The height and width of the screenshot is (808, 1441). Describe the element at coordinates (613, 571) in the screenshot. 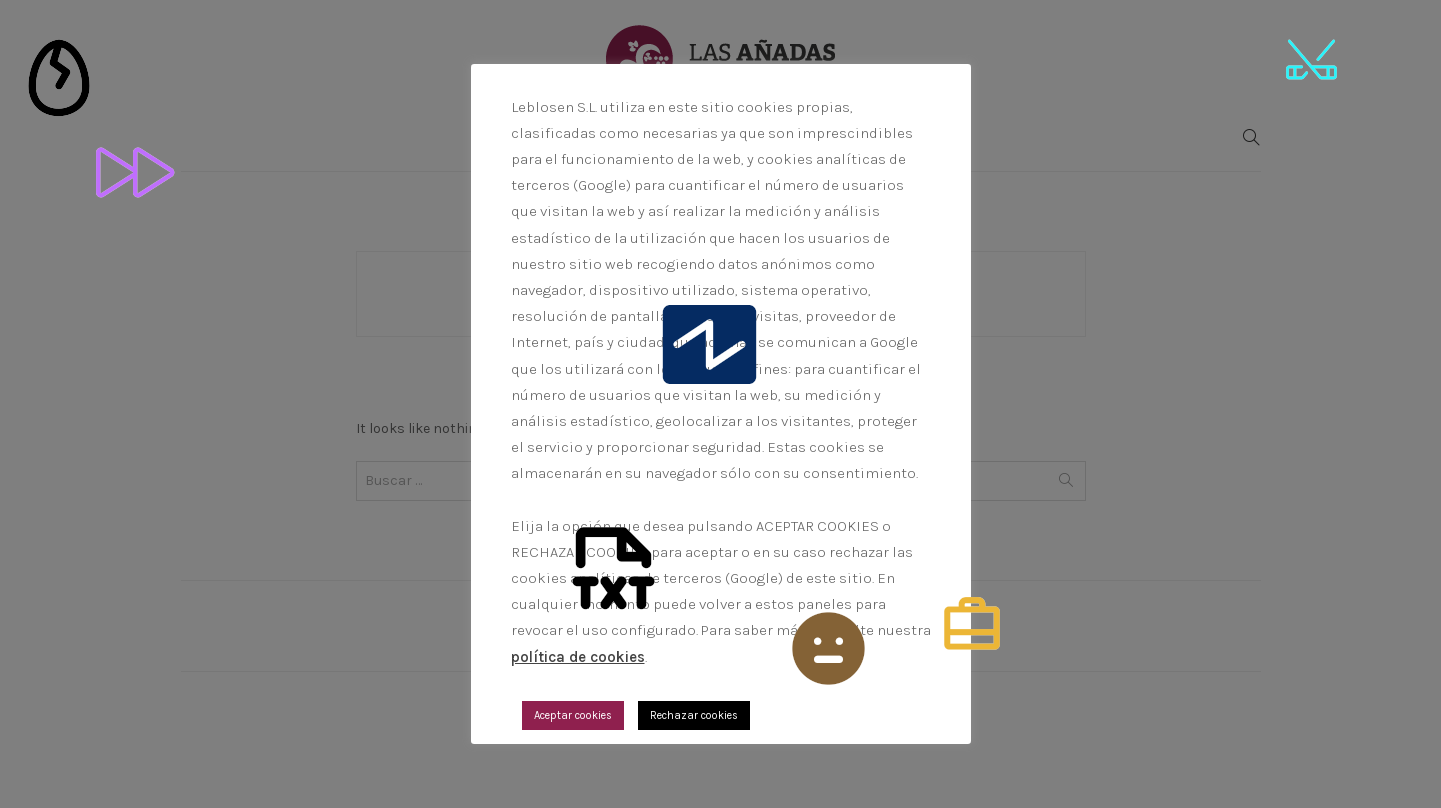

I see `open a text file` at that location.